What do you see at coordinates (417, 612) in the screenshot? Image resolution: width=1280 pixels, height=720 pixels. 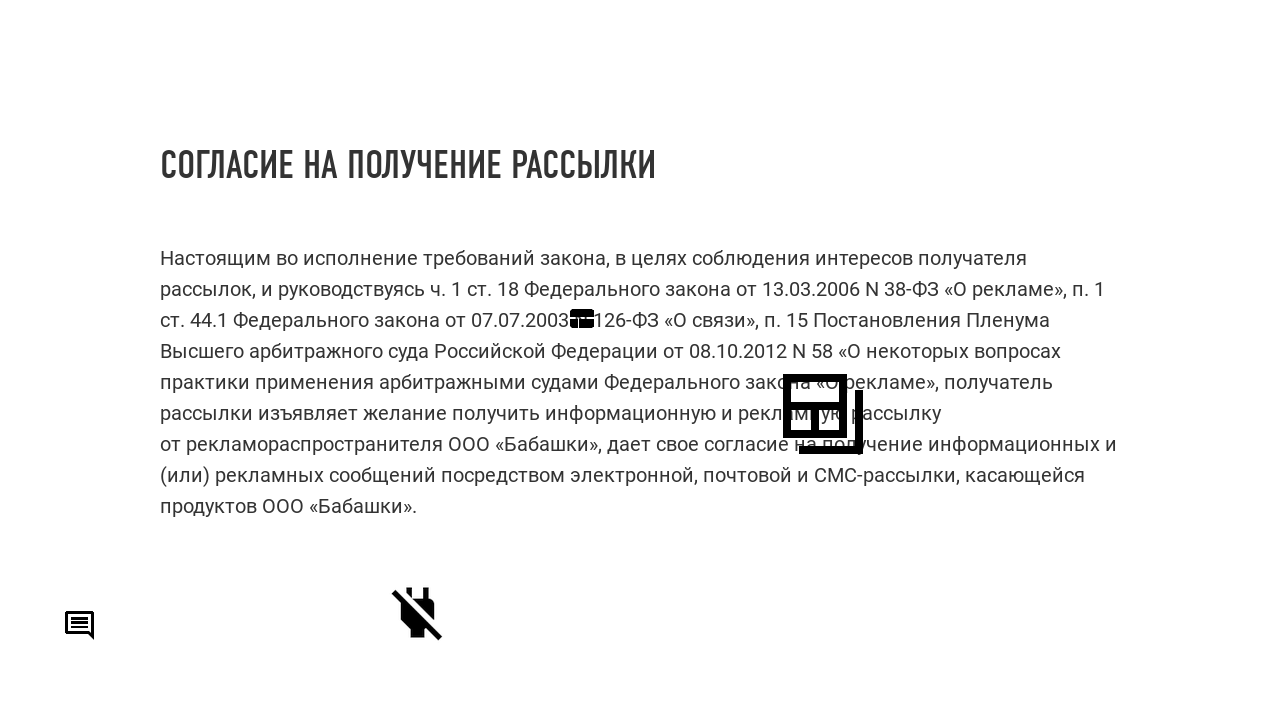 I see `power or electrical connection is disabled` at bounding box center [417, 612].